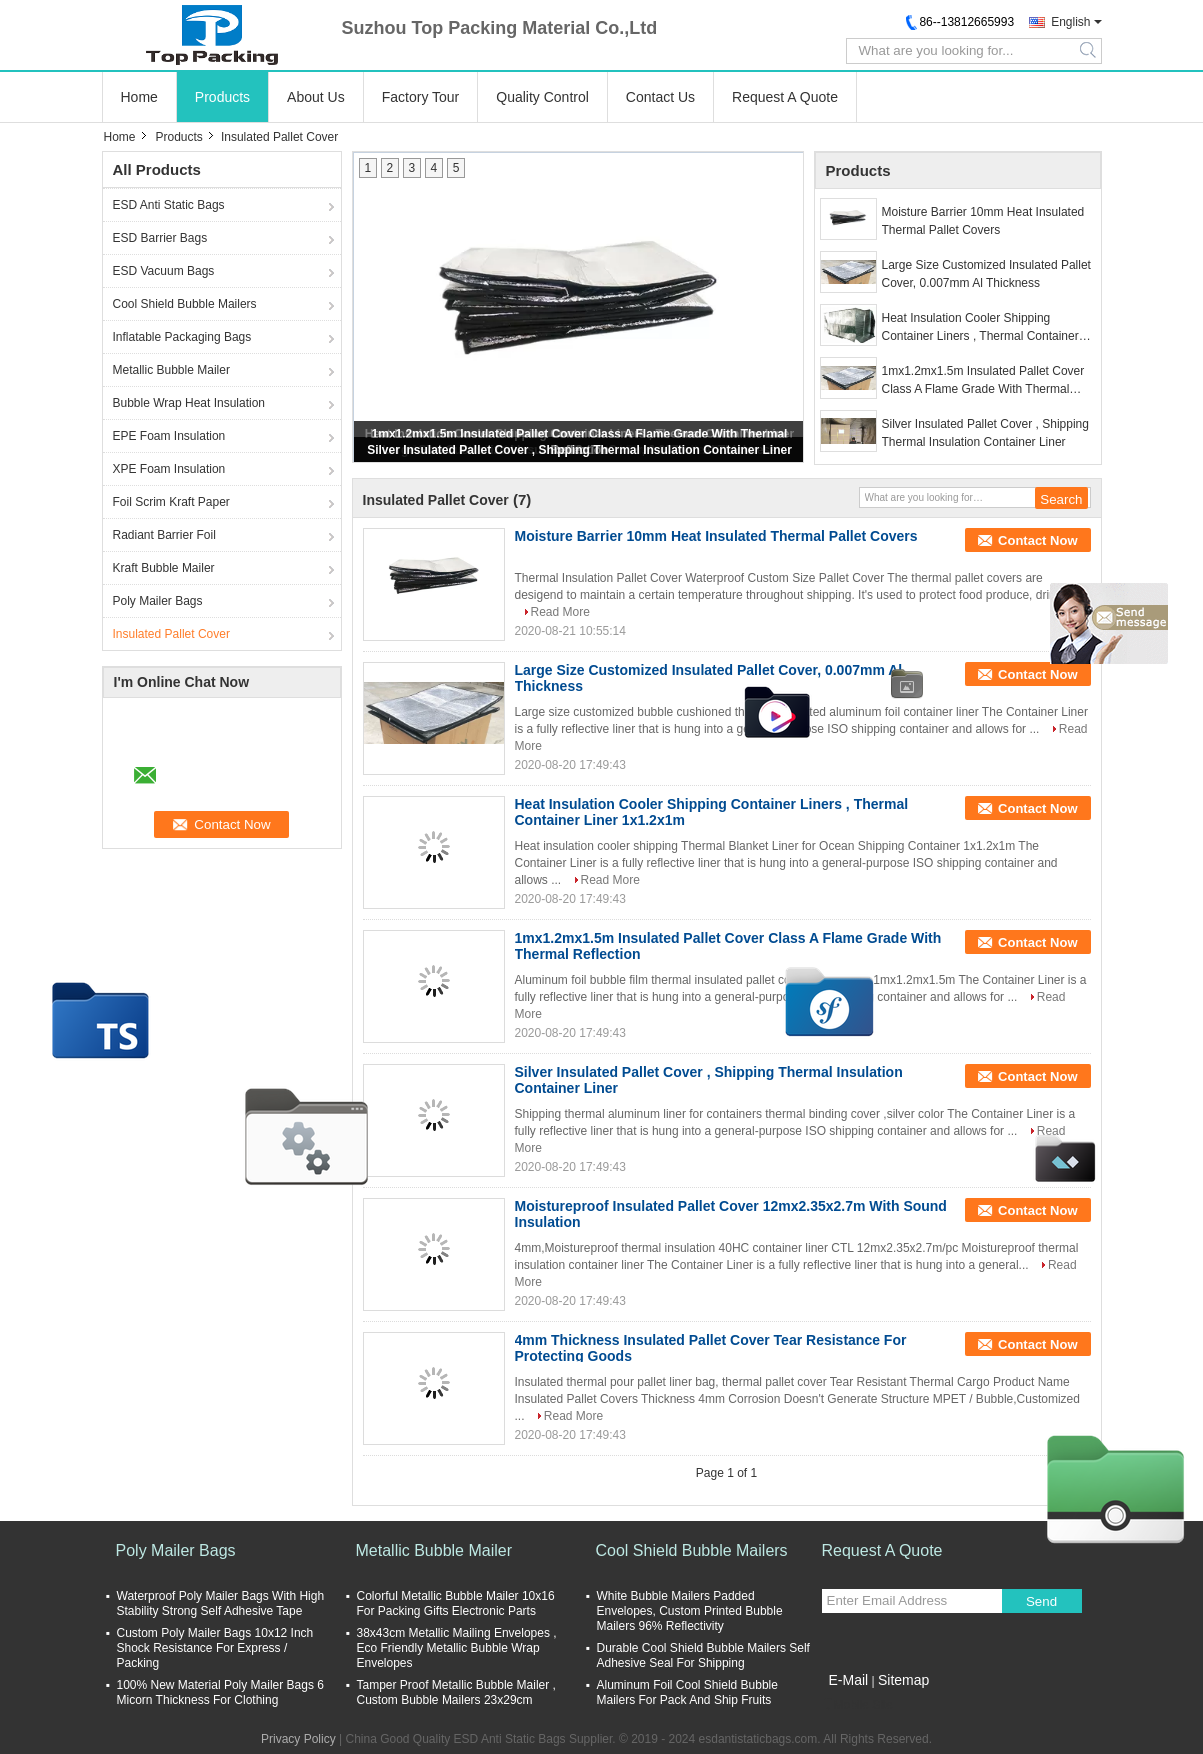 The width and height of the screenshot is (1203, 1754). I want to click on open typescript project files folder, so click(100, 1023).